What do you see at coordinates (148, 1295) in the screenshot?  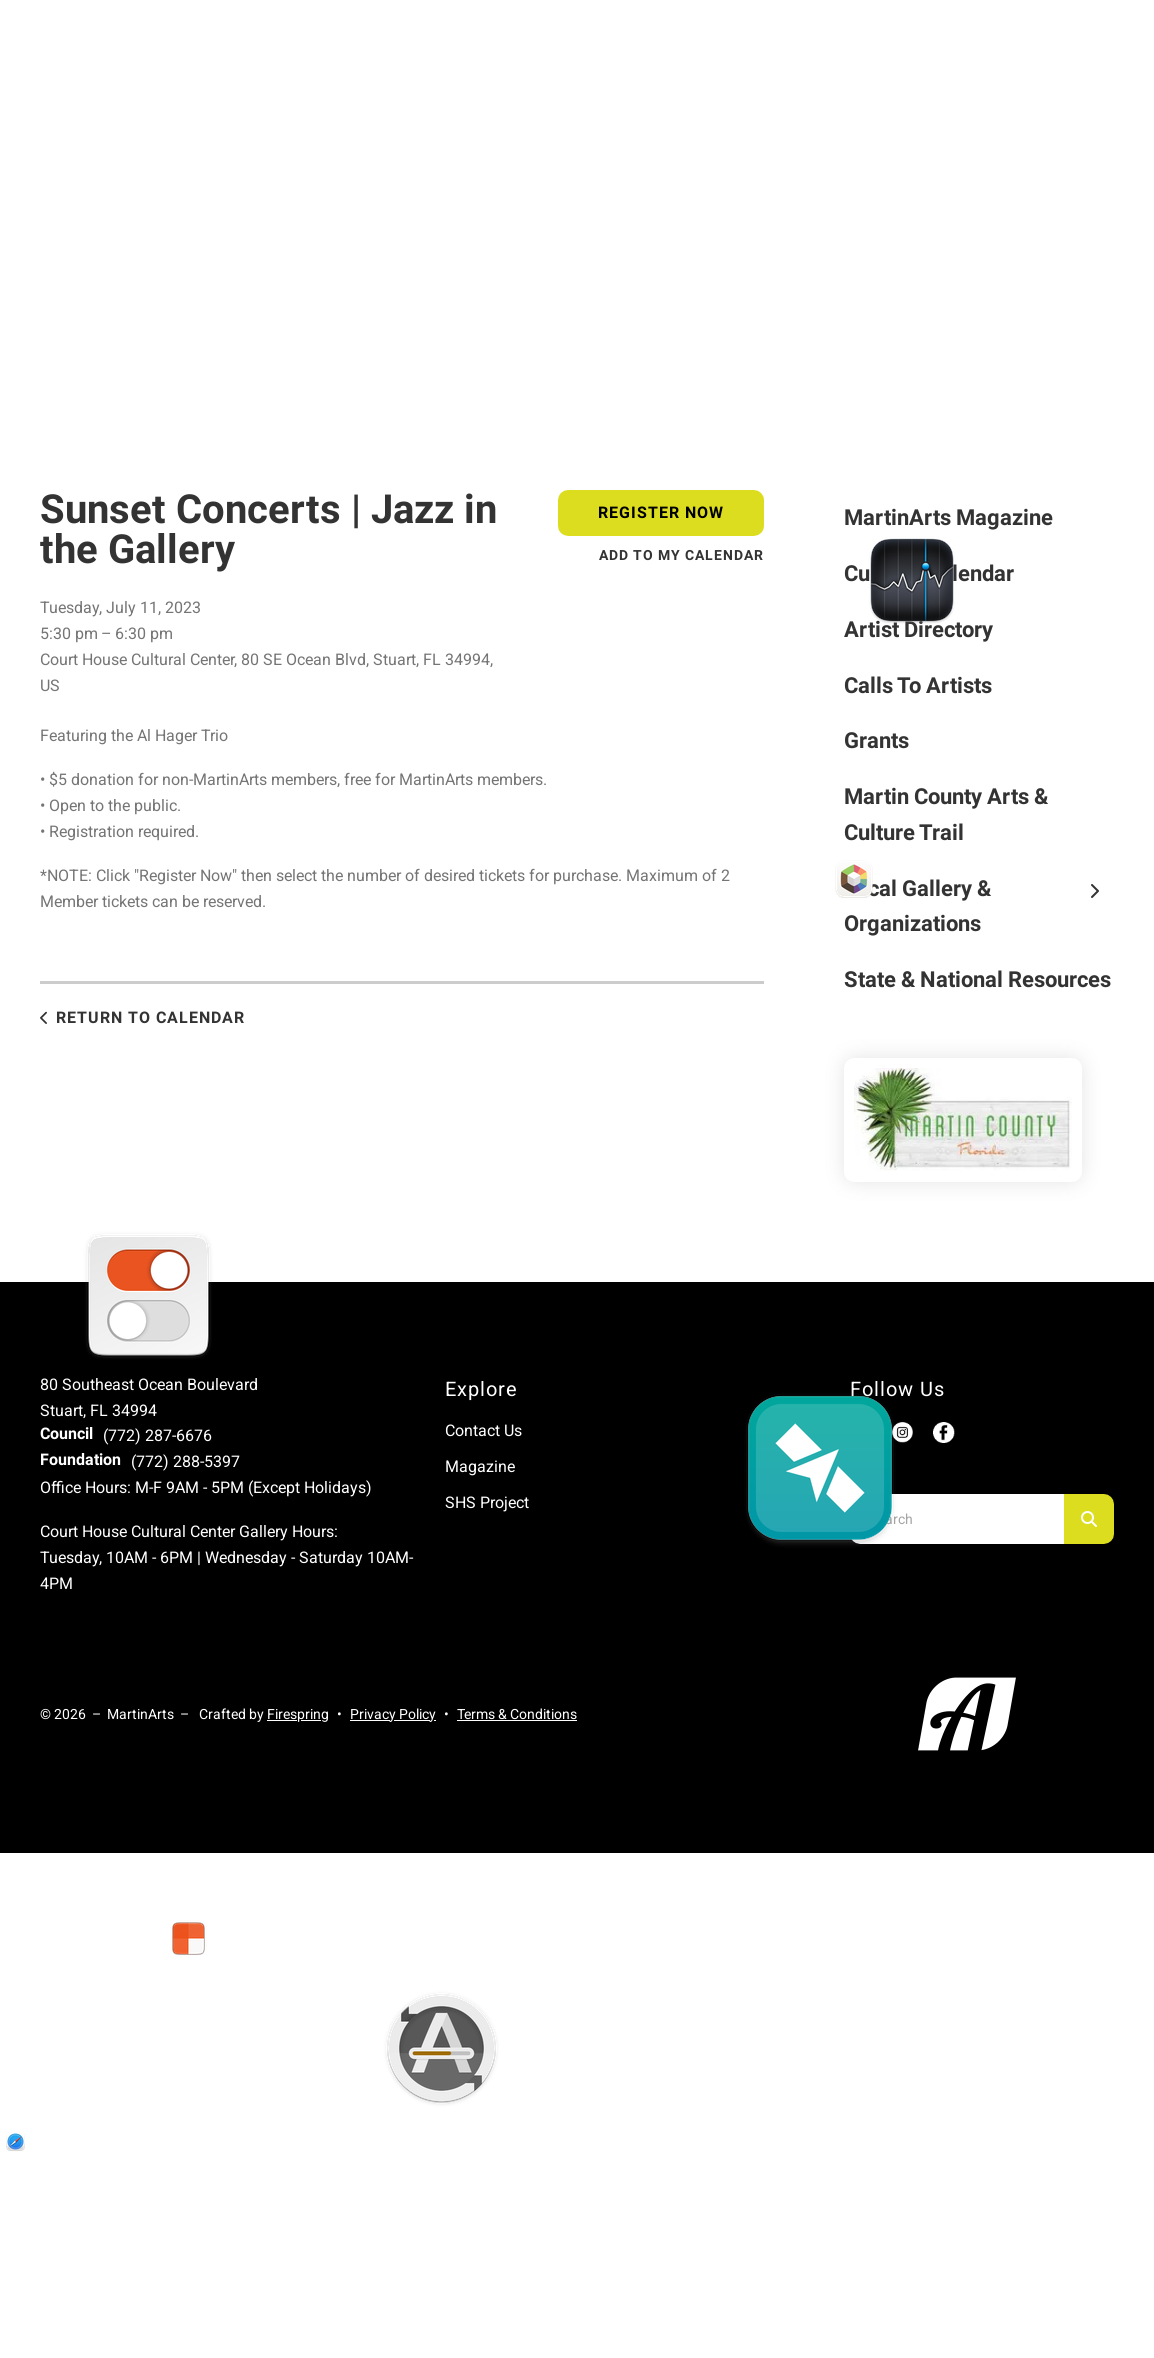 I see `open gnome tweaks settings` at bounding box center [148, 1295].